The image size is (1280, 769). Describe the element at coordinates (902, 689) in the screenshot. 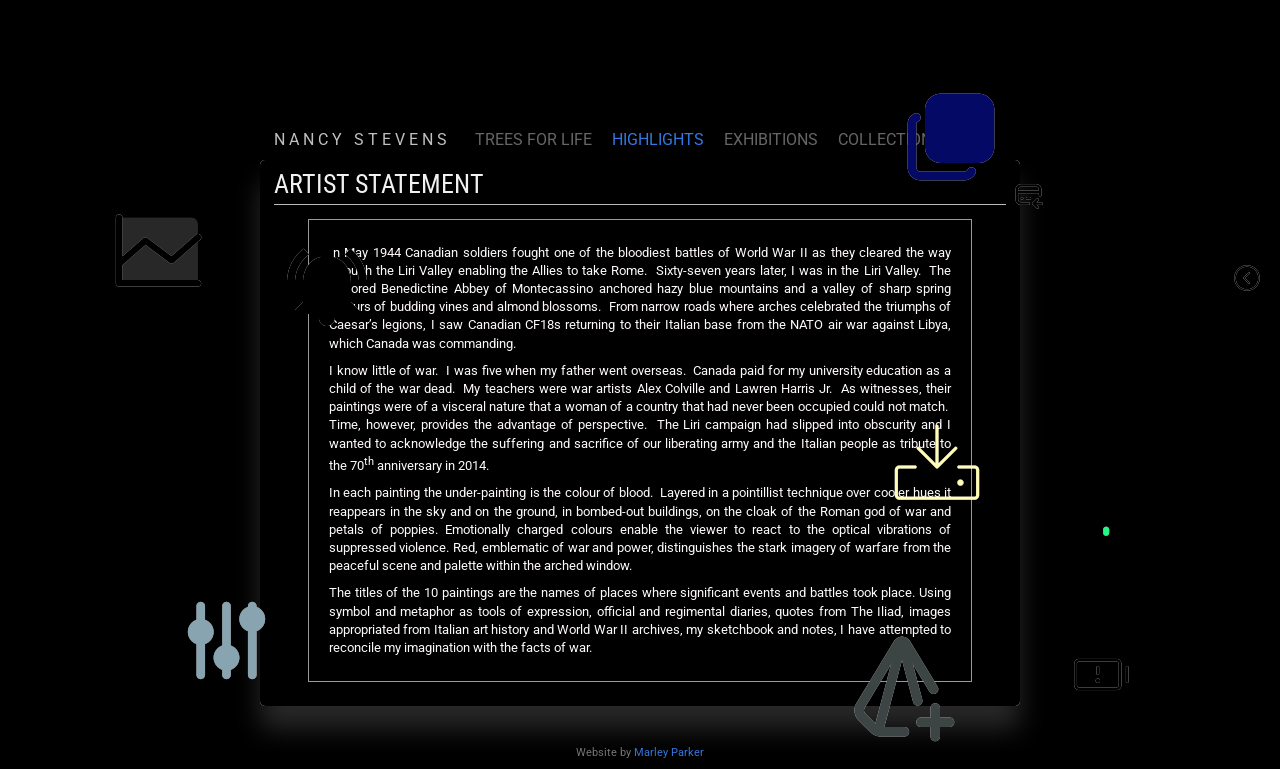

I see `add a new 3D object or shape` at that location.